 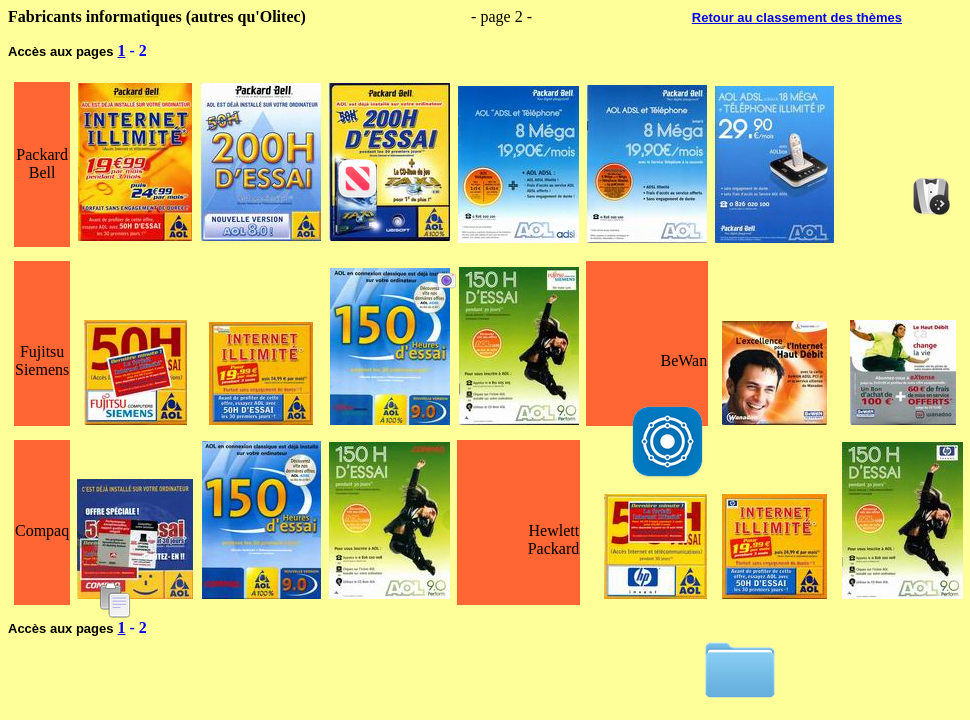 What do you see at coordinates (931, 196) in the screenshot?
I see `customize plasma desktop theme settings` at bounding box center [931, 196].